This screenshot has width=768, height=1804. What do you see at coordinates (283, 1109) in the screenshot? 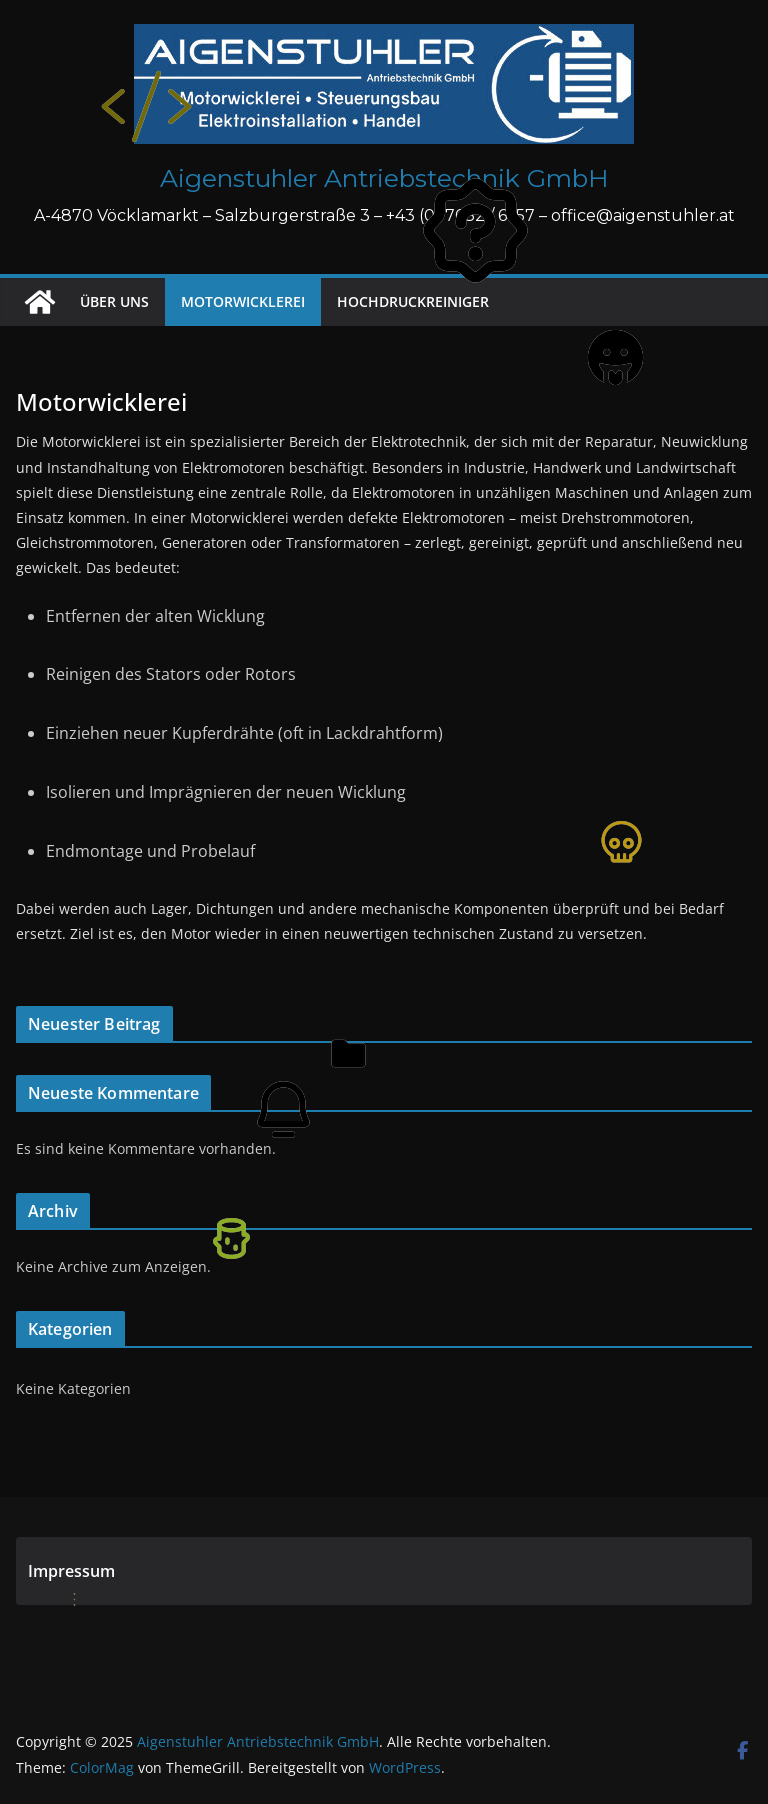
I see `view notifications` at bounding box center [283, 1109].